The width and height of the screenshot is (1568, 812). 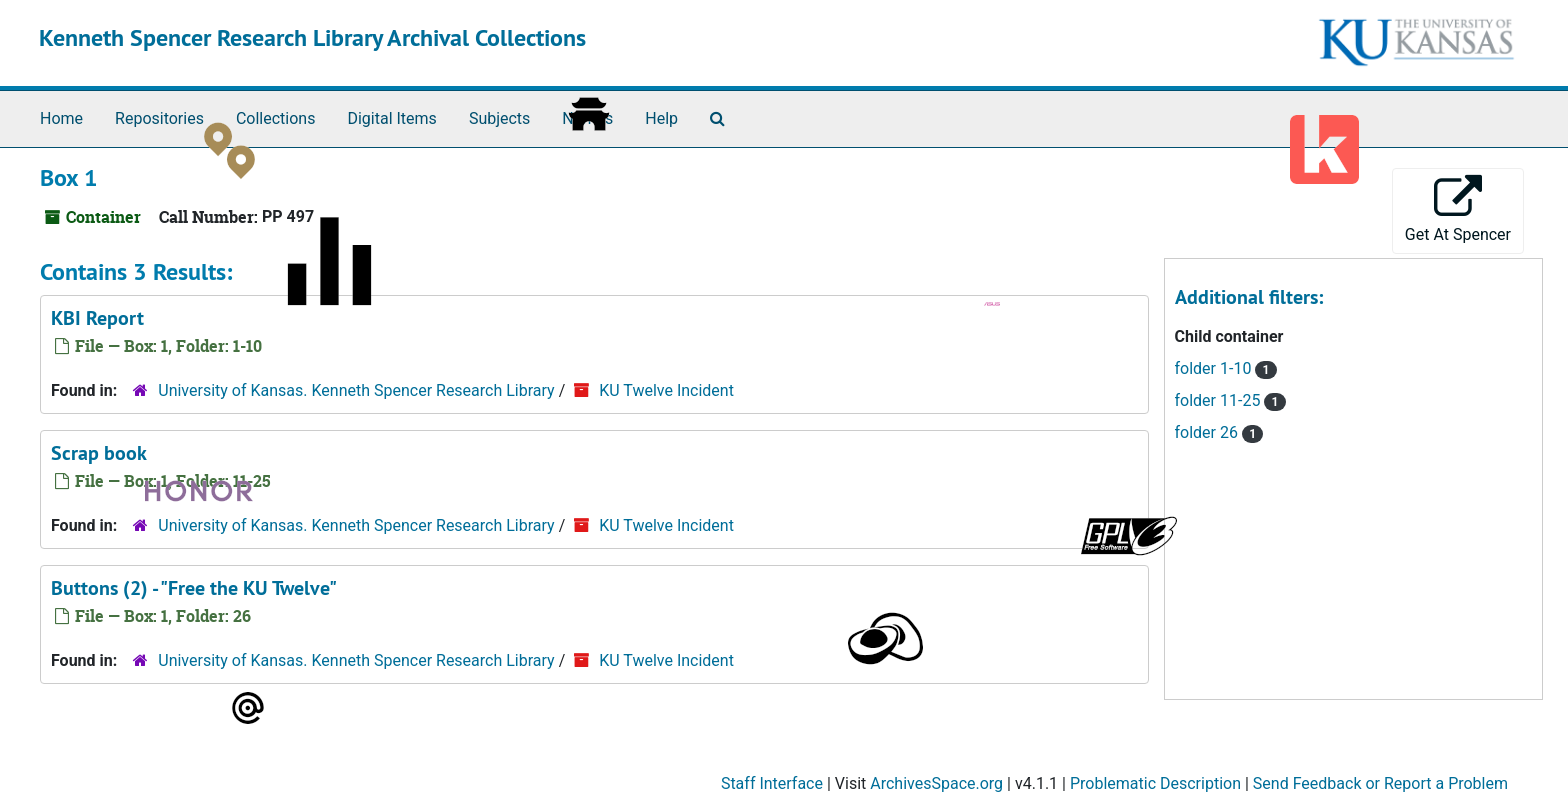 What do you see at coordinates (248, 708) in the screenshot?
I see `mailgun email service logo` at bounding box center [248, 708].